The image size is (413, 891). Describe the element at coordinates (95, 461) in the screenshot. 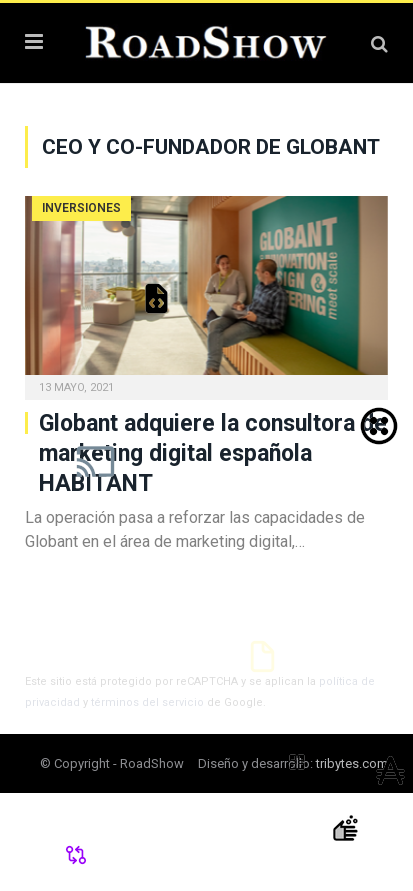

I see `cast media to a chromecast device` at that location.